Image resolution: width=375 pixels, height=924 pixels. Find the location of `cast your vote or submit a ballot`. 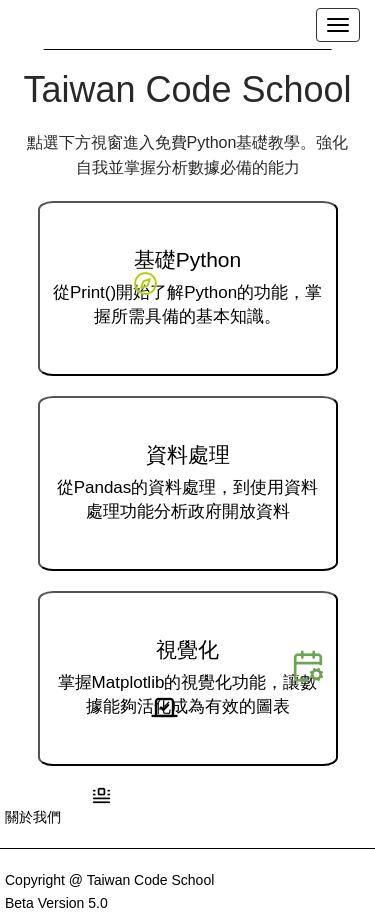

cast your vote or submit a ballot is located at coordinates (164, 707).